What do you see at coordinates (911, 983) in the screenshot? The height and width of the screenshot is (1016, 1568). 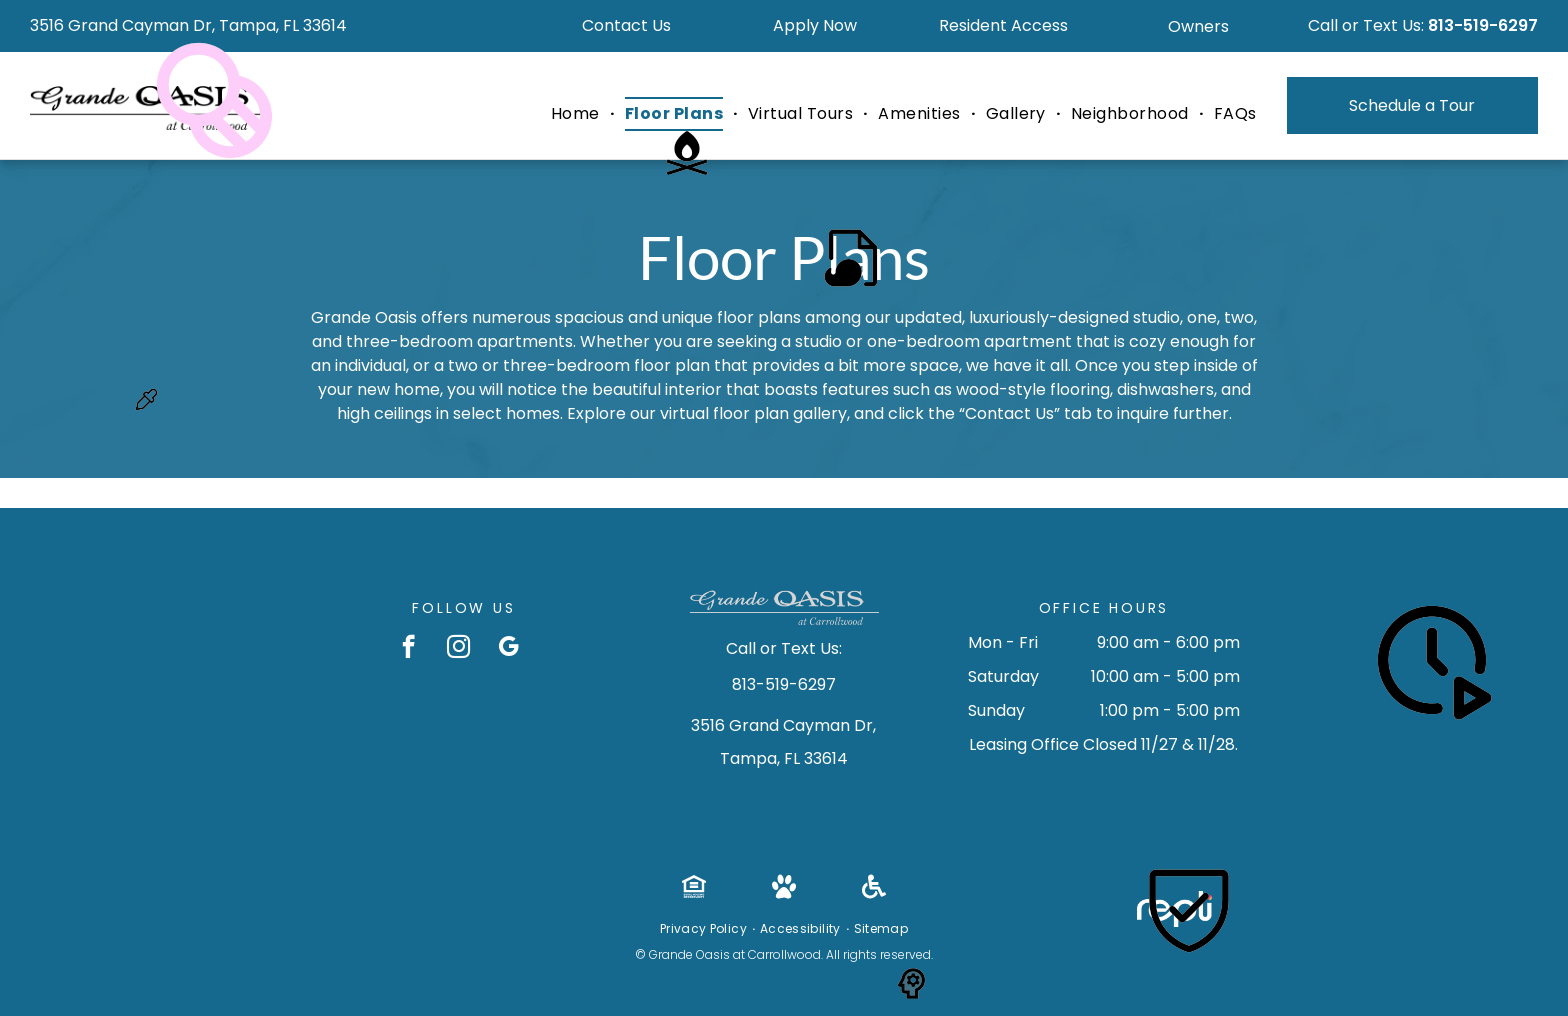 I see `access mental health or mindfulness features` at bounding box center [911, 983].